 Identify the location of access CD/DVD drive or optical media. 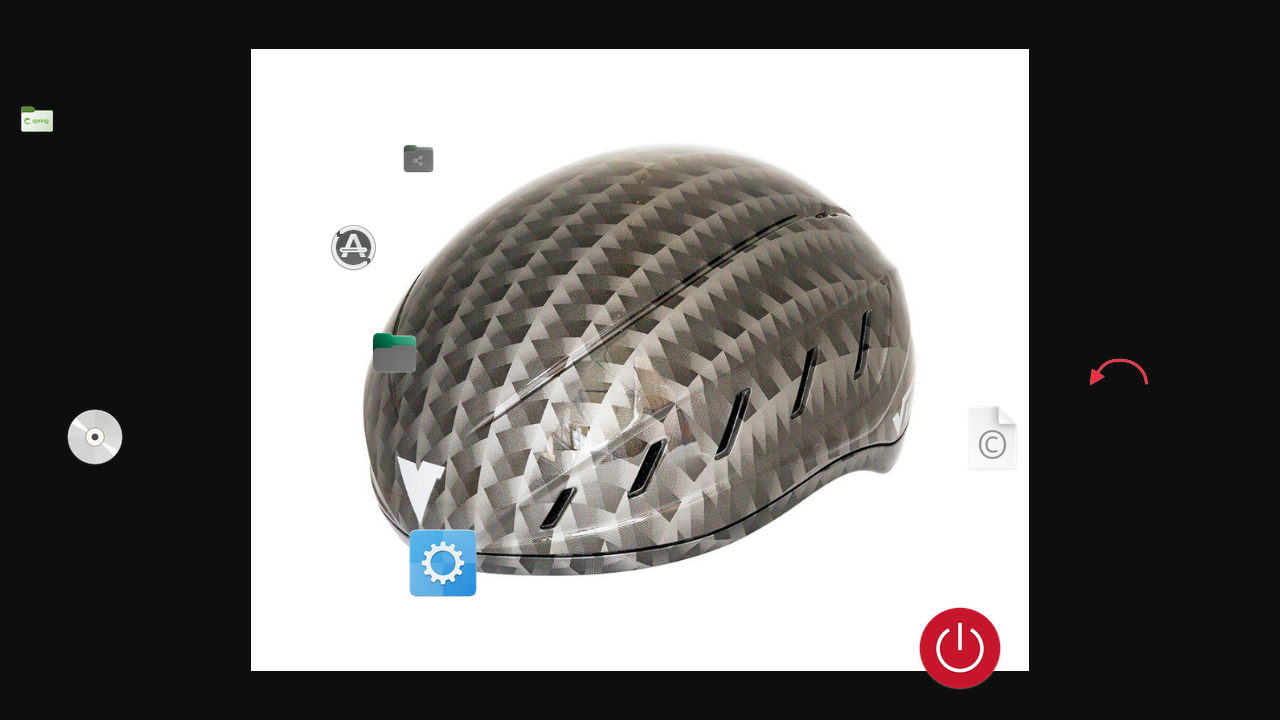
(95, 437).